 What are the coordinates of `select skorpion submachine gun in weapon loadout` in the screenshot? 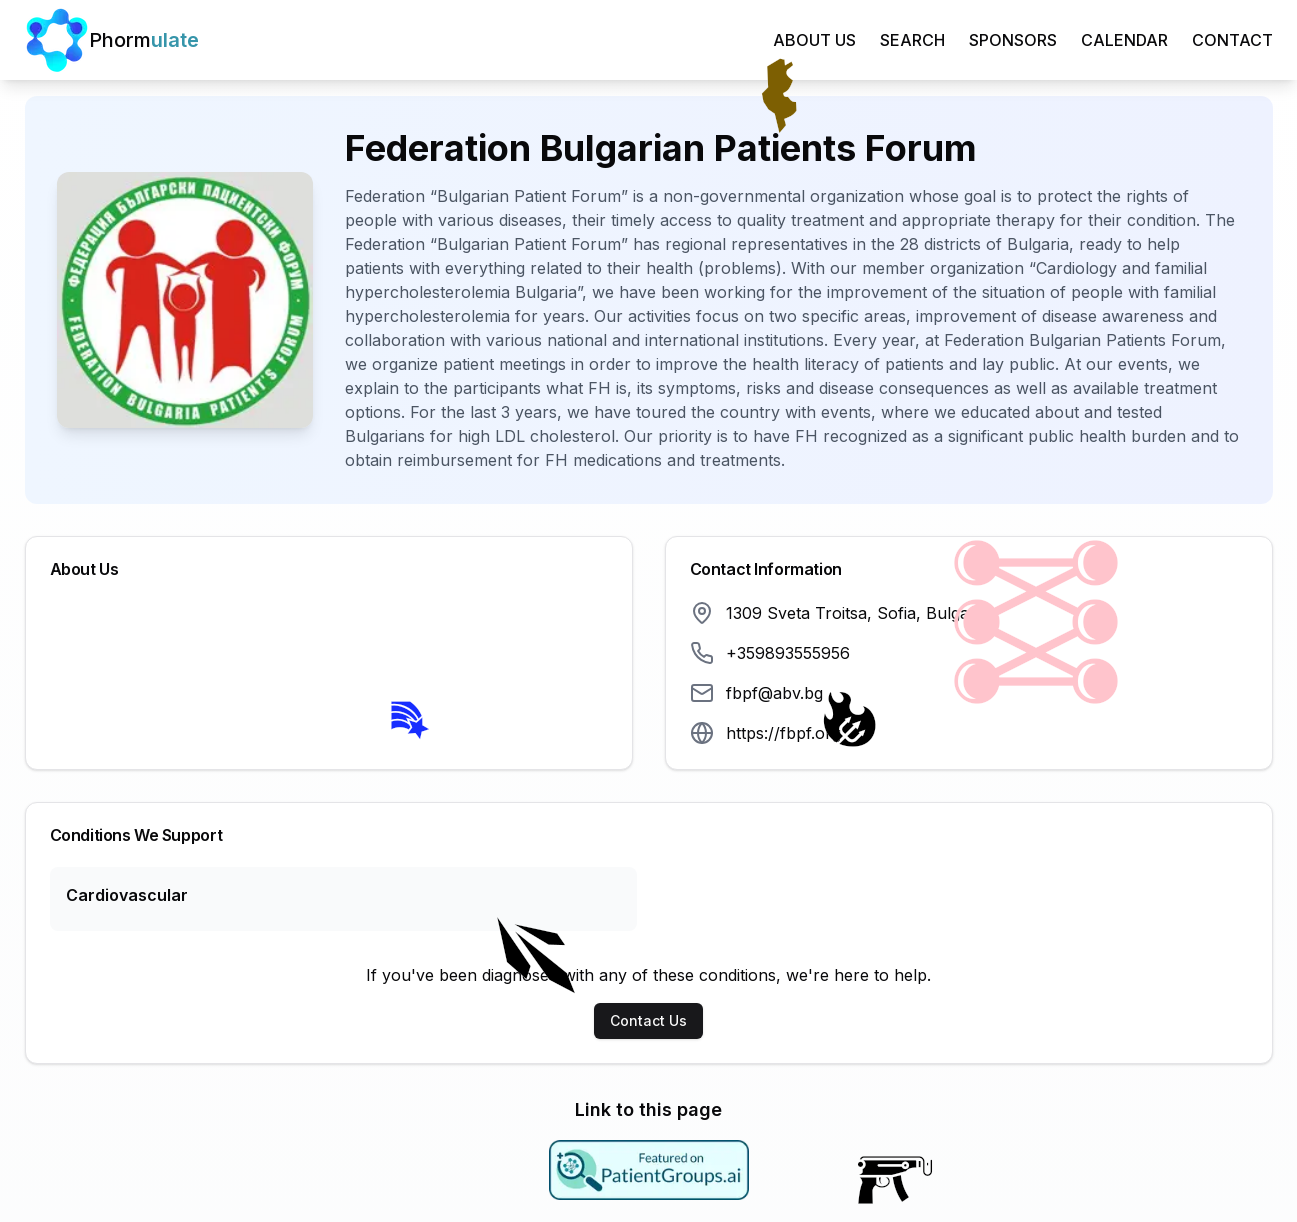 It's located at (895, 1180).